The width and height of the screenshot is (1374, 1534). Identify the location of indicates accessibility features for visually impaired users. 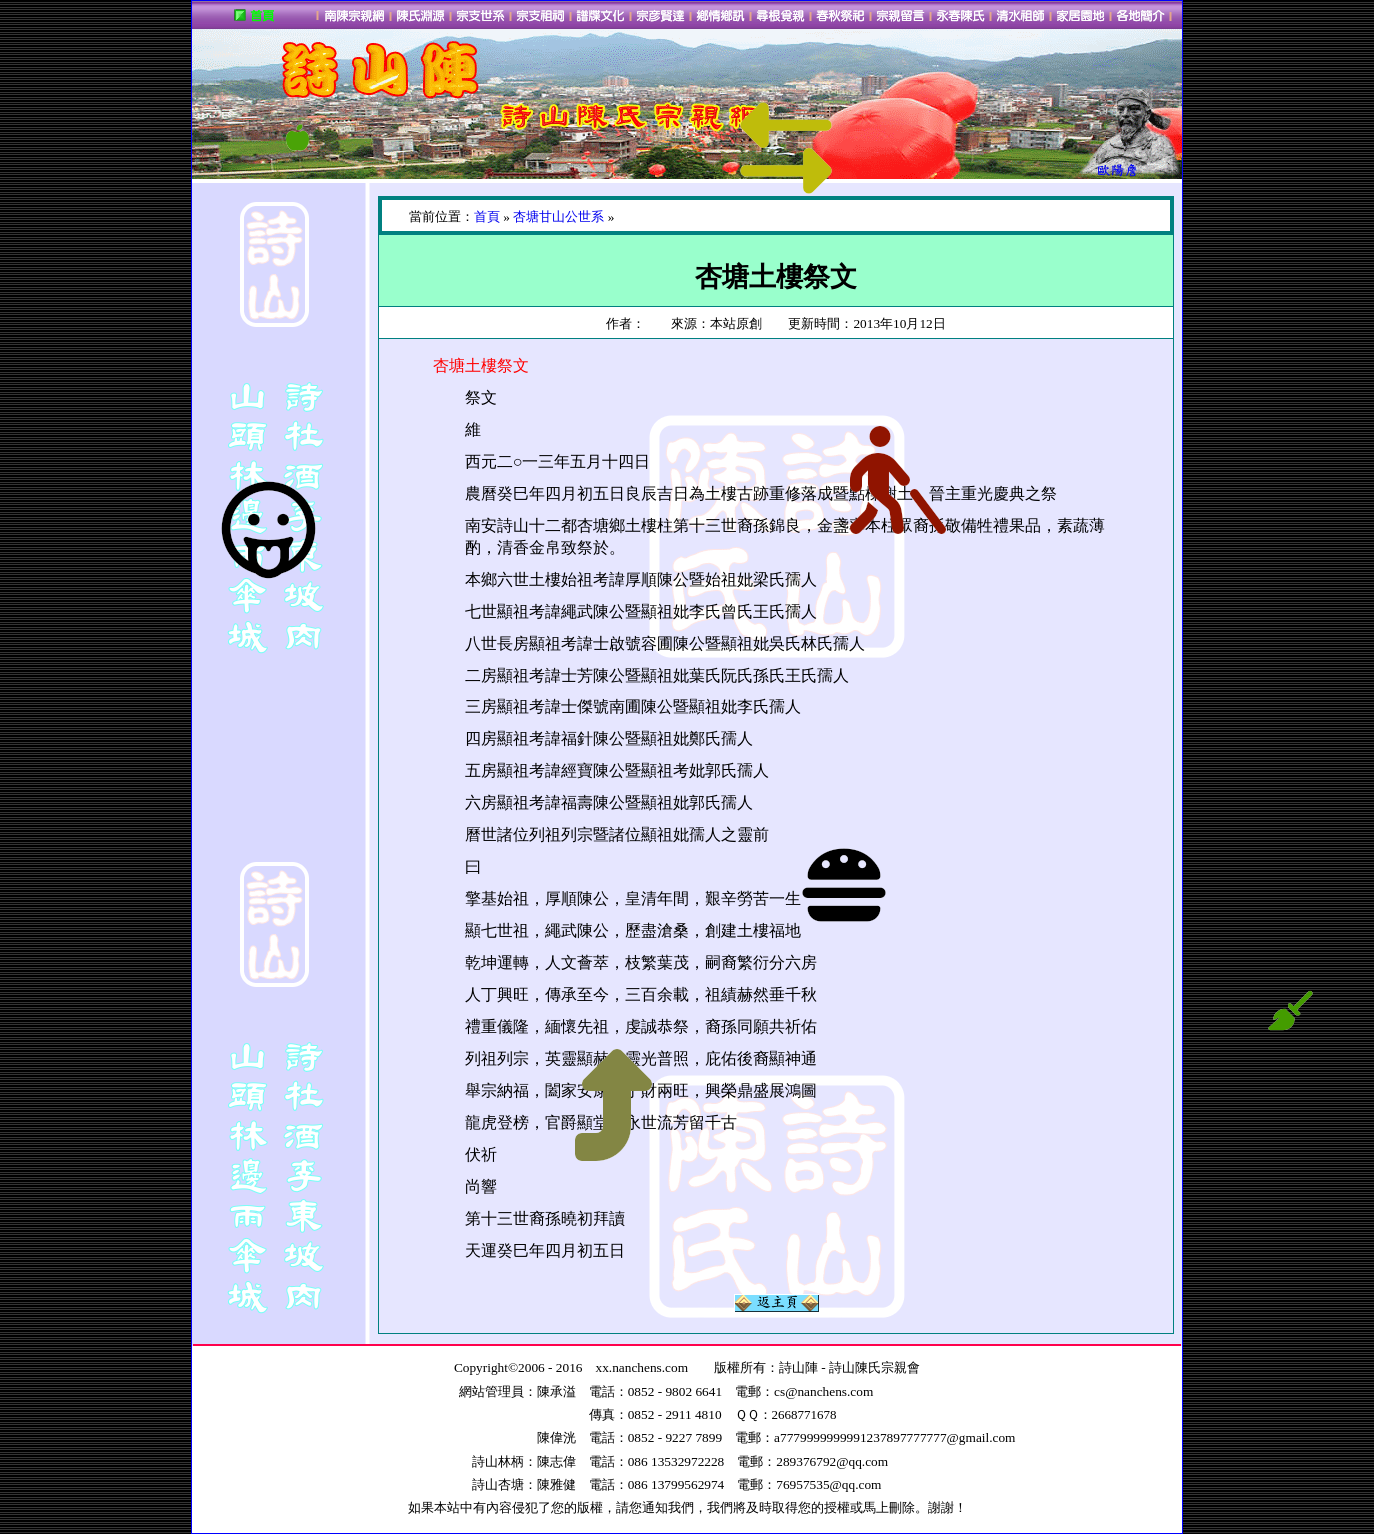
(892, 480).